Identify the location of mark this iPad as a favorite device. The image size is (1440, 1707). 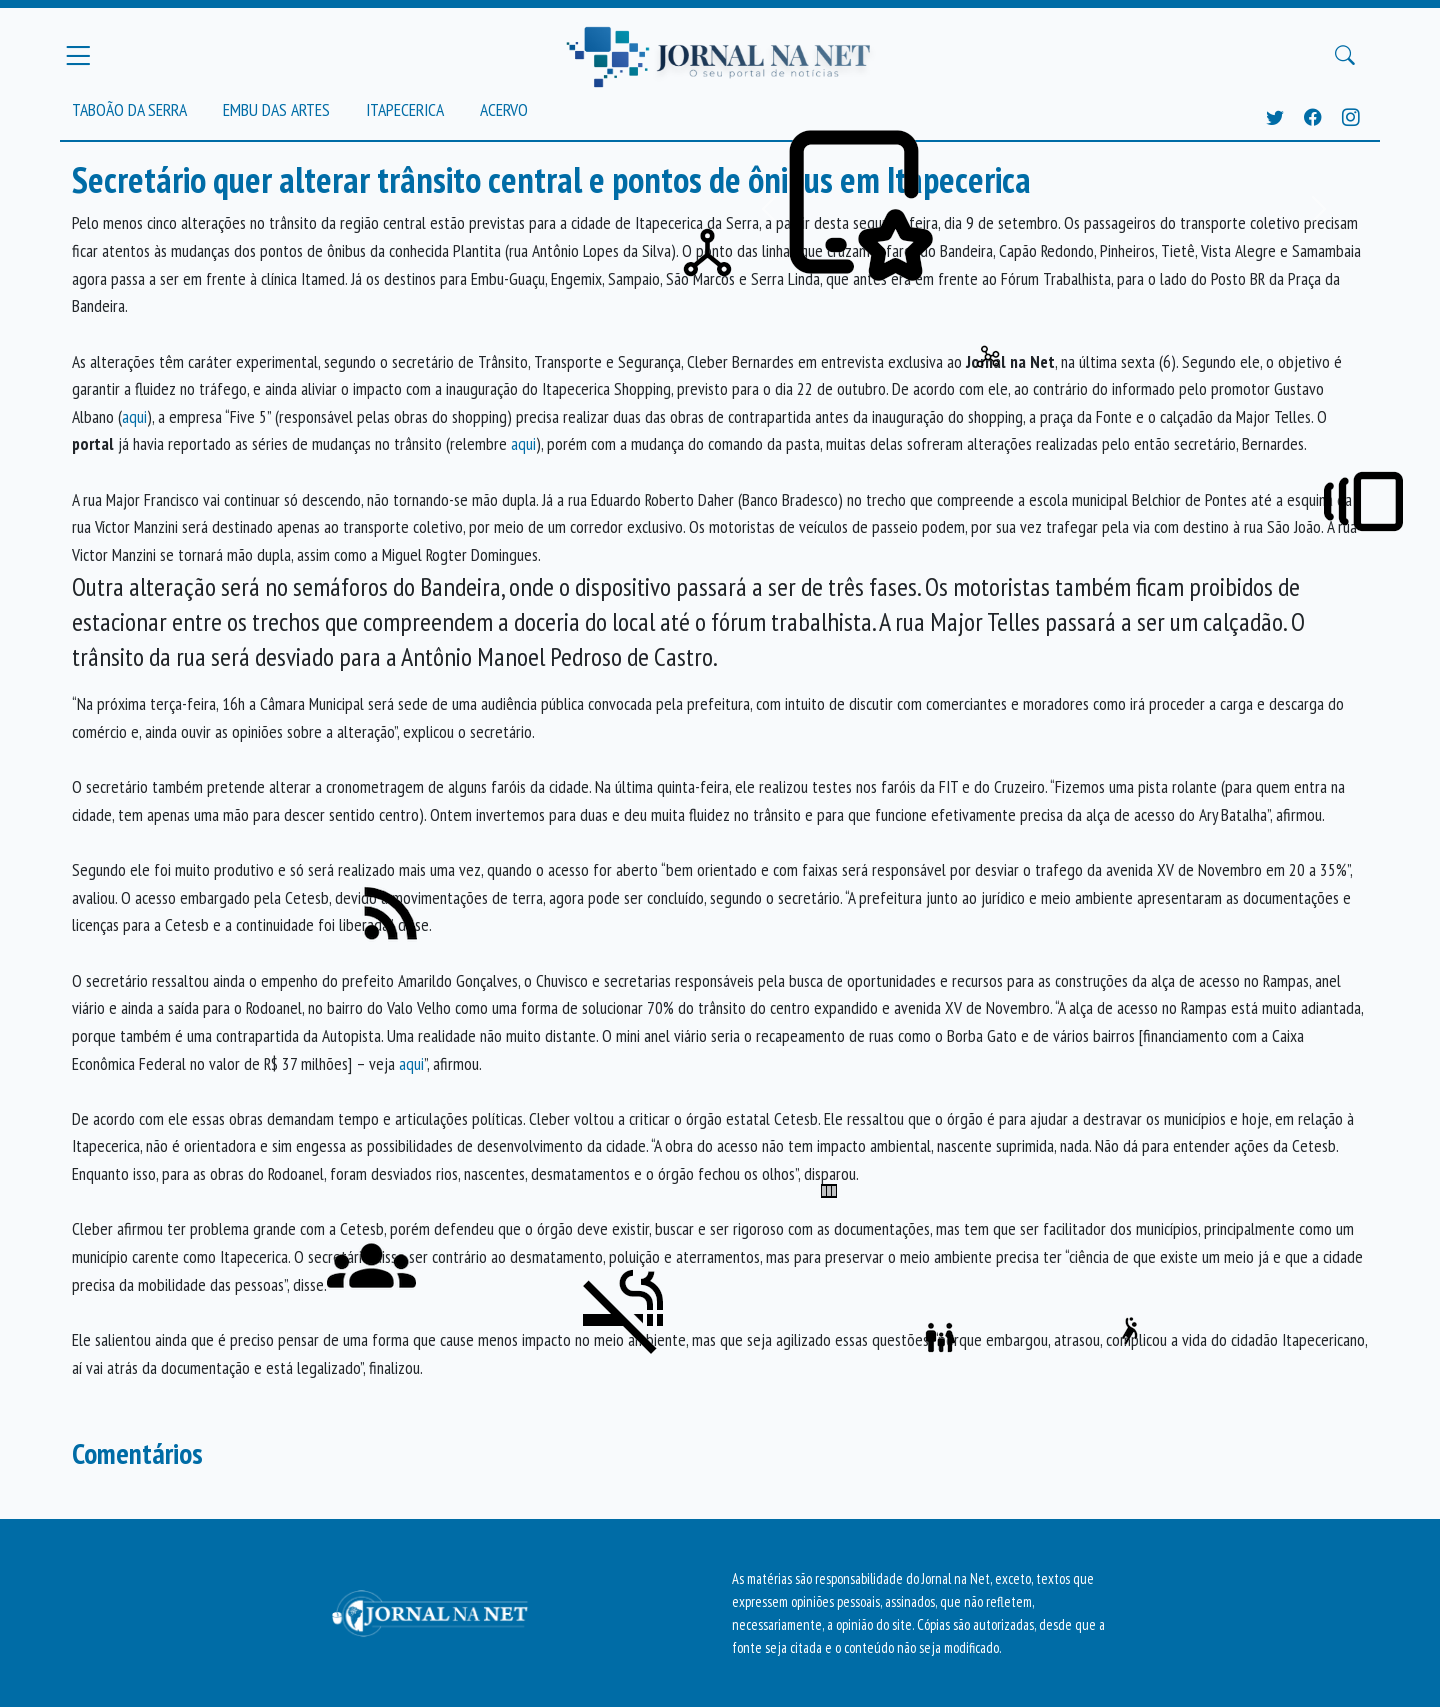
(854, 202).